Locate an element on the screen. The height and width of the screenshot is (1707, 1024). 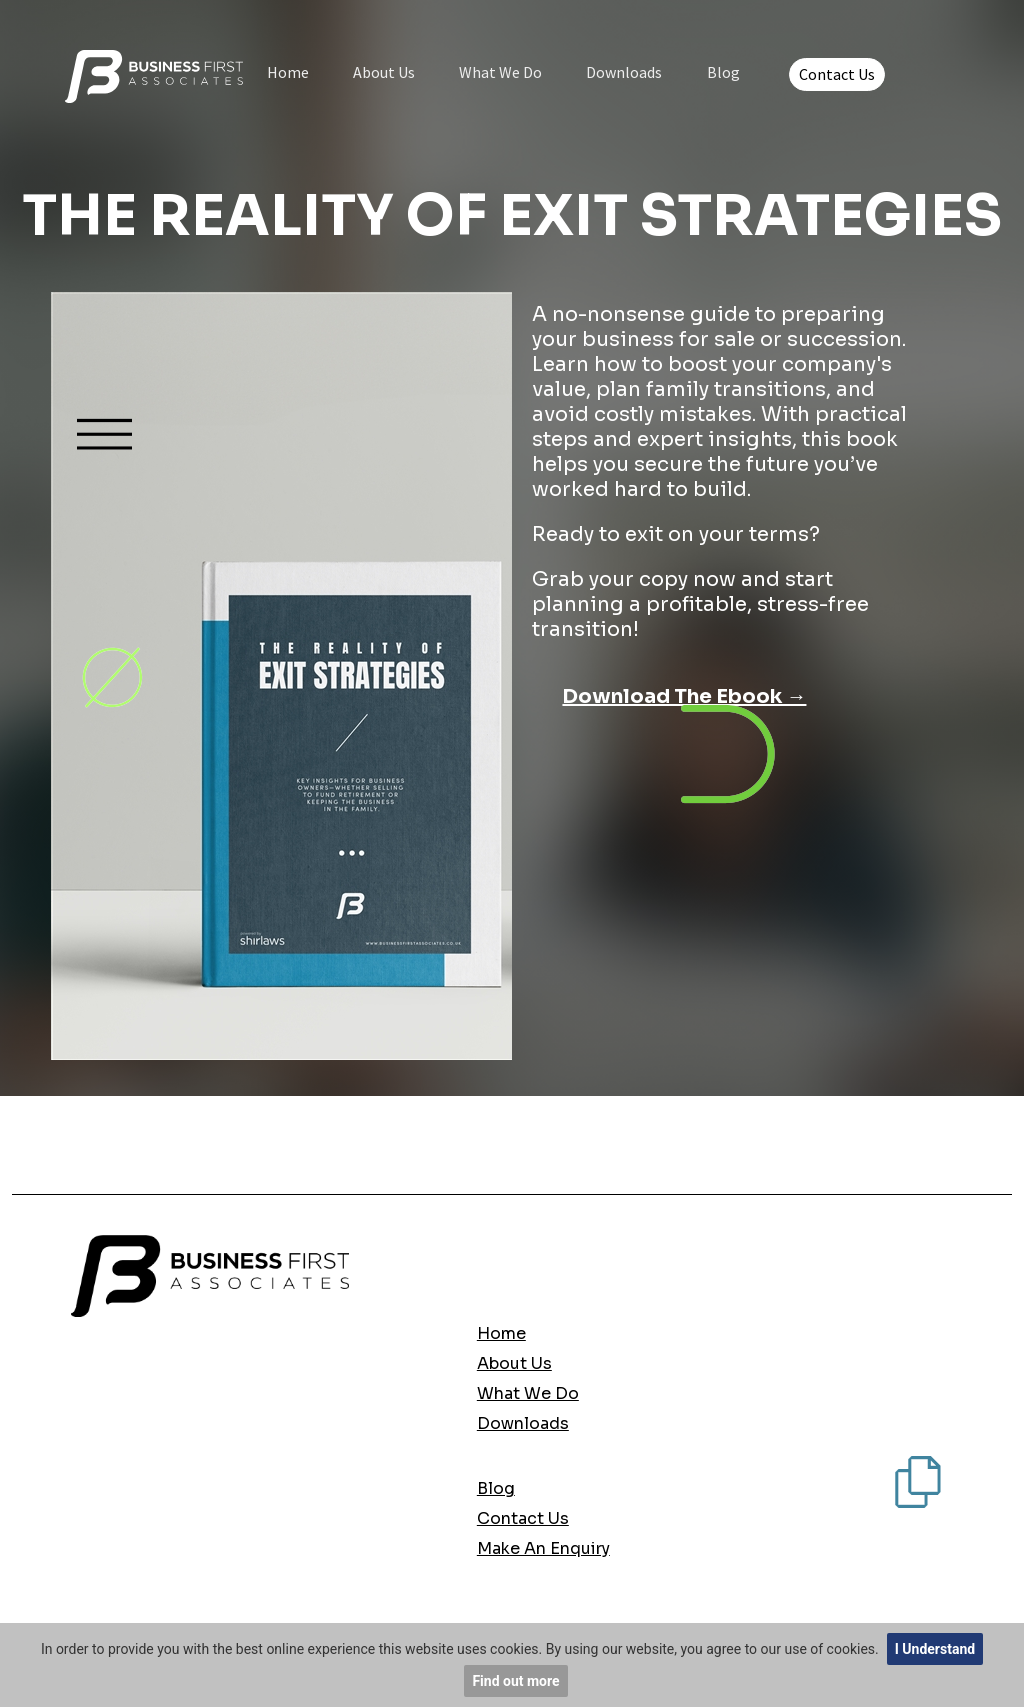
indicates an empty or null state is located at coordinates (112, 677).